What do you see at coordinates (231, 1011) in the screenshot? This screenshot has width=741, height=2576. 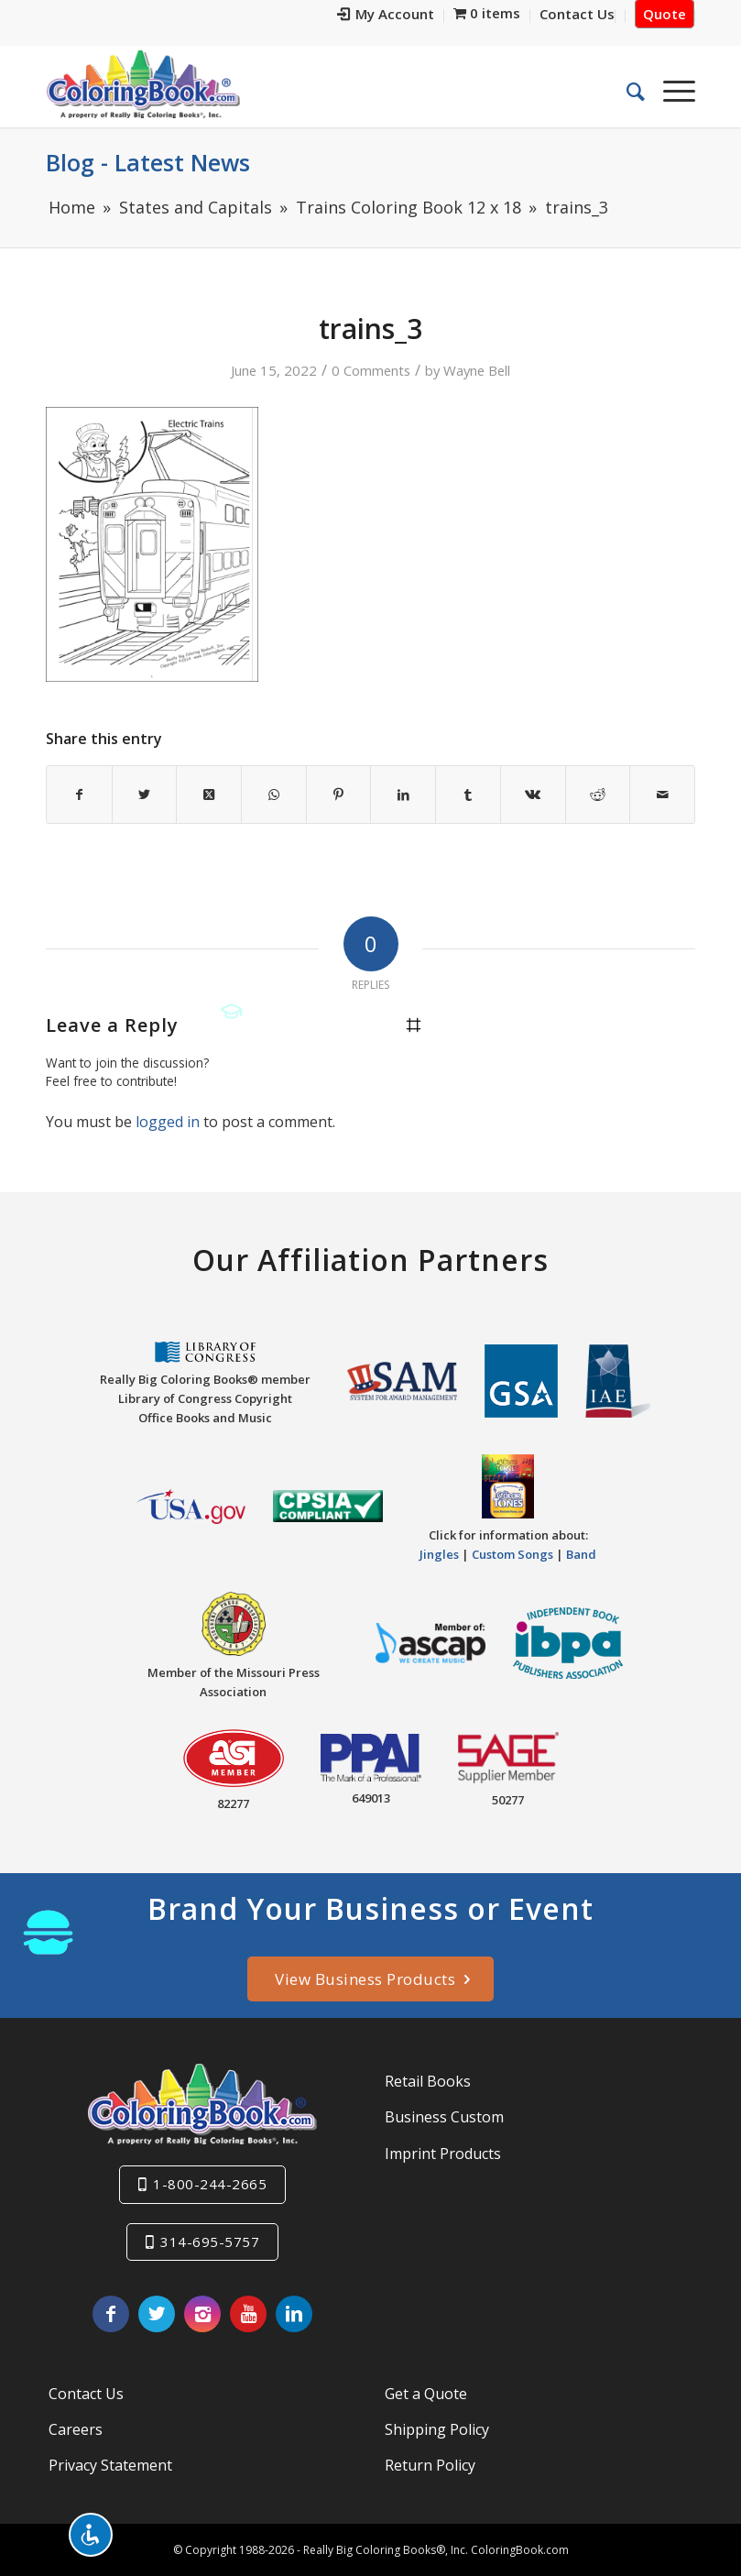 I see `access education or learning resources` at bounding box center [231, 1011].